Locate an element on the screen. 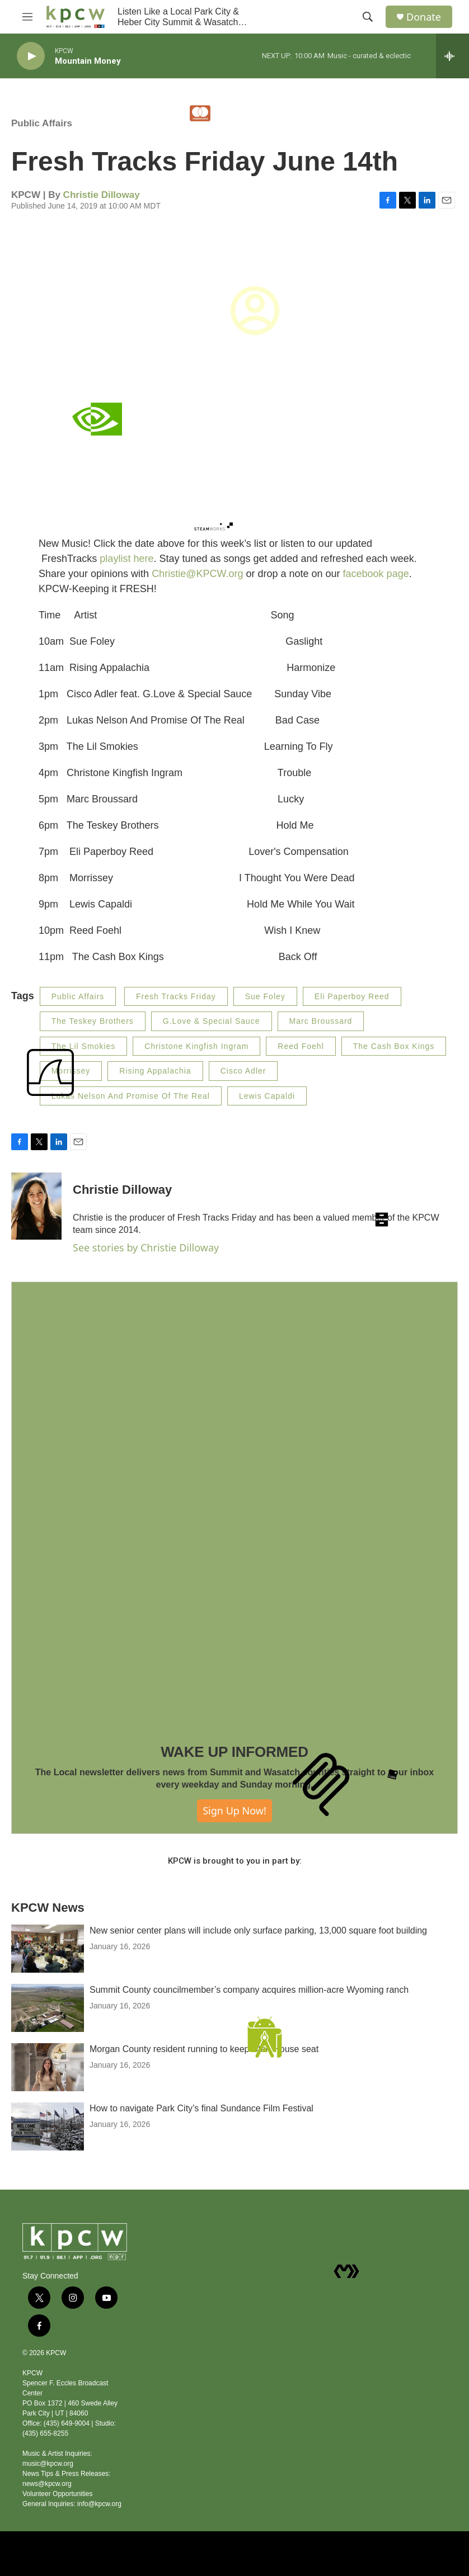 The width and height of the screenshot is (469, 2576). access your account or profile settings is located at coordinates (255, 310).